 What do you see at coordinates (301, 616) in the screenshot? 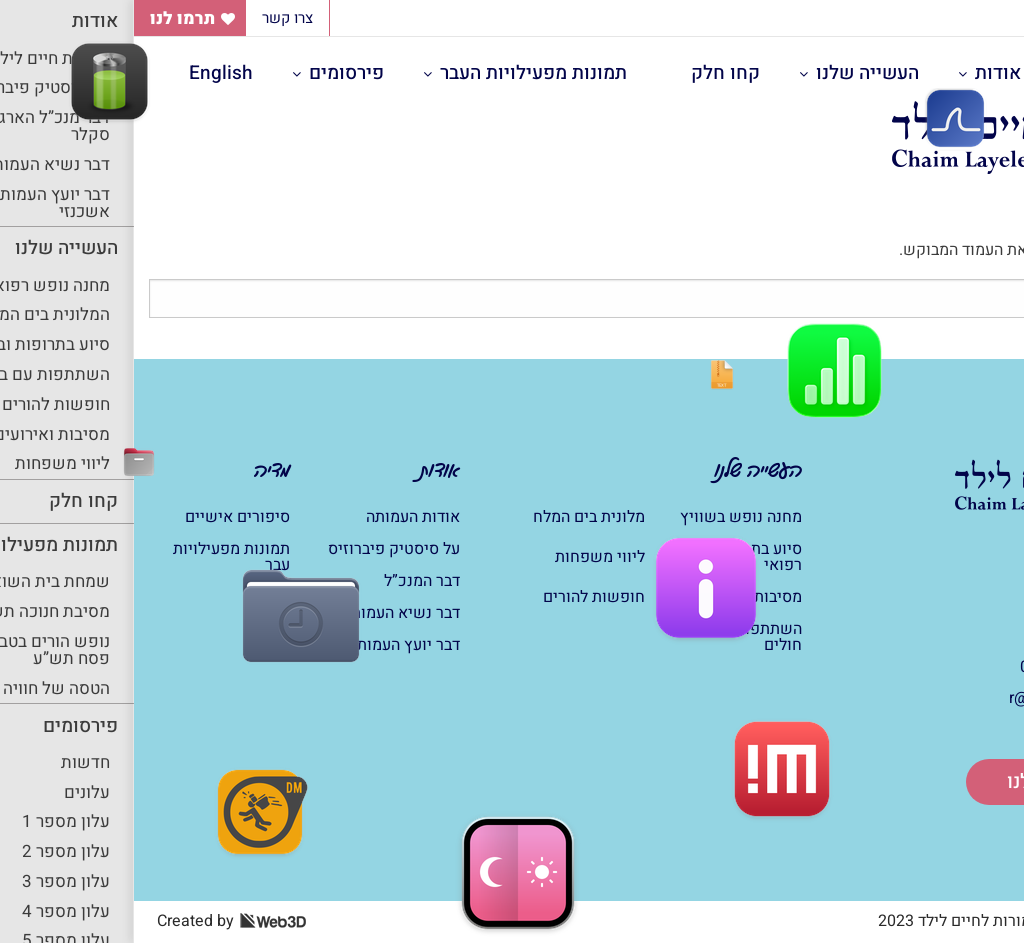
I see `access temporary files folder` at bounding box center [301, 616].